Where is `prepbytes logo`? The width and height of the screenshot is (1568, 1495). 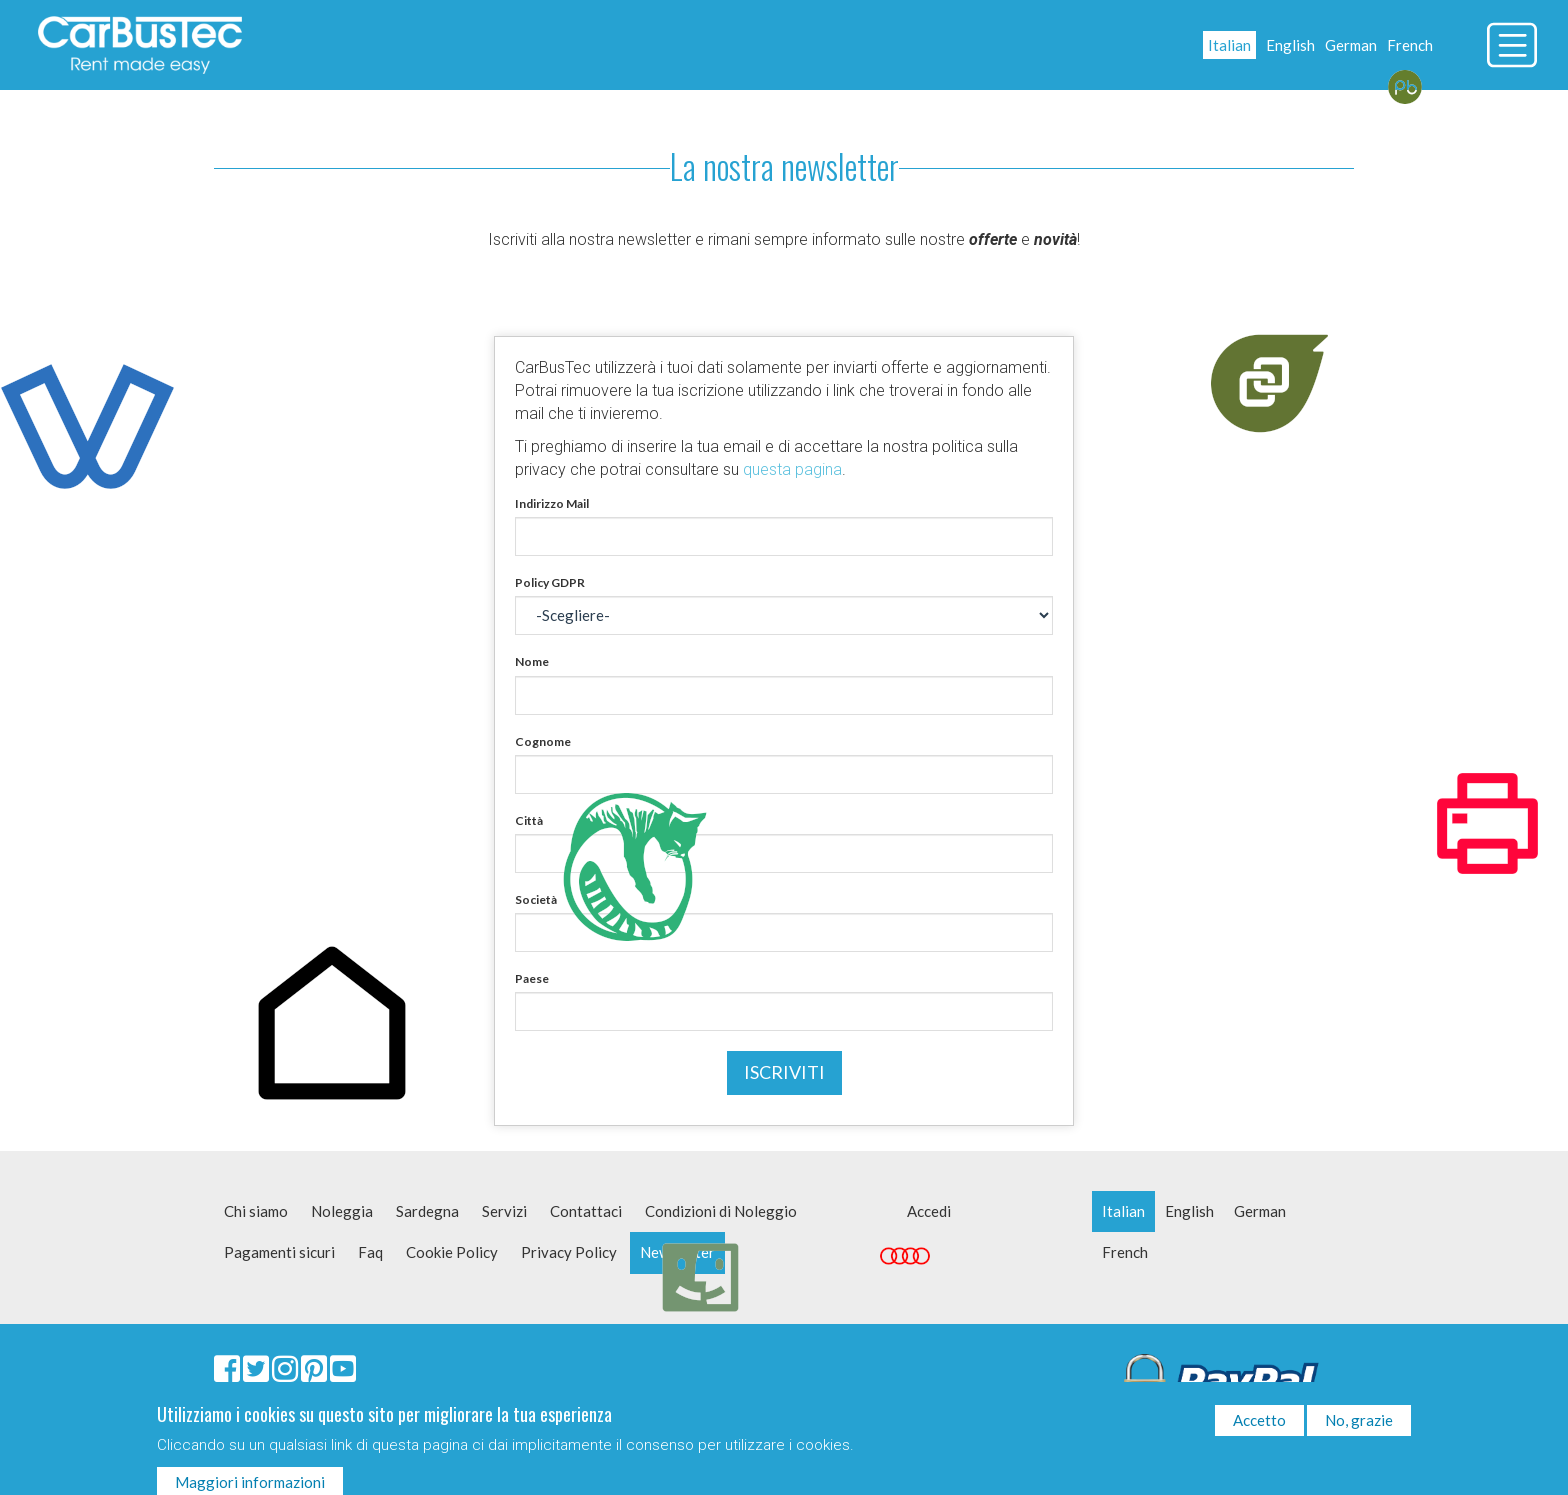 prepbytes logo is located at coordinates (1405, 87).